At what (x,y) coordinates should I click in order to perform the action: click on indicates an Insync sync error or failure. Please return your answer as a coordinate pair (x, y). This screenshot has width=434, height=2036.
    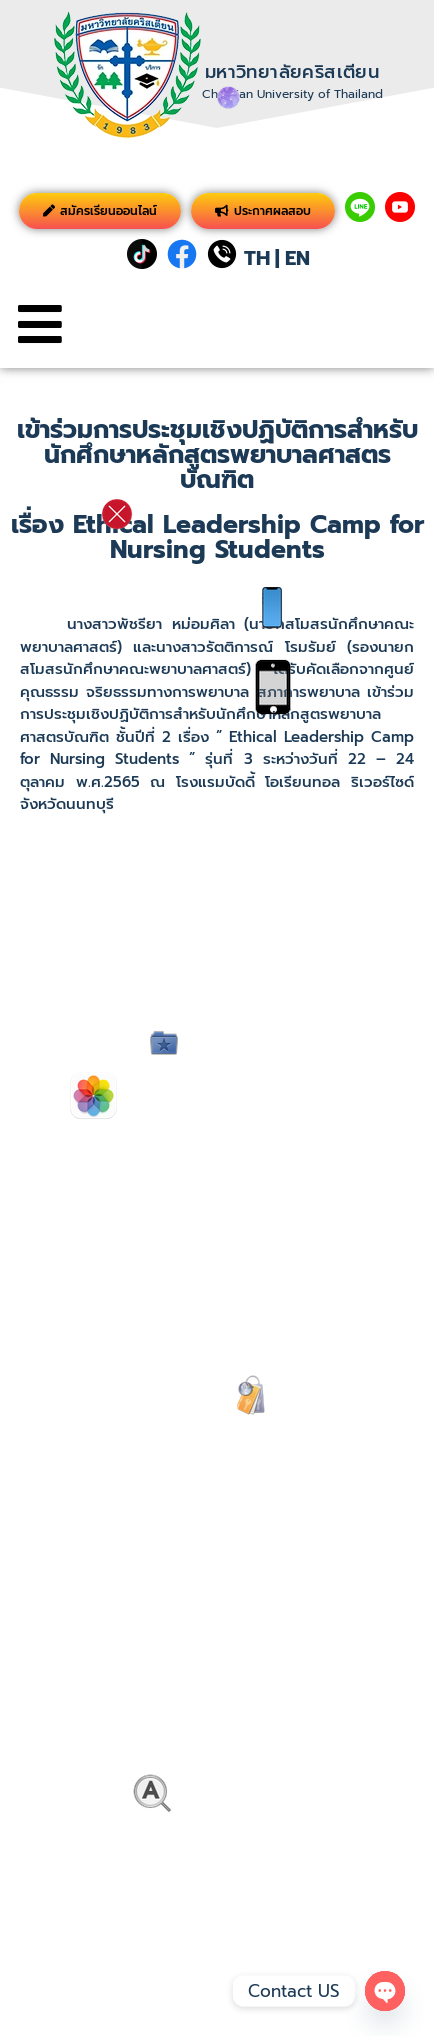
    Looking at the image, I should click on (117, 514).